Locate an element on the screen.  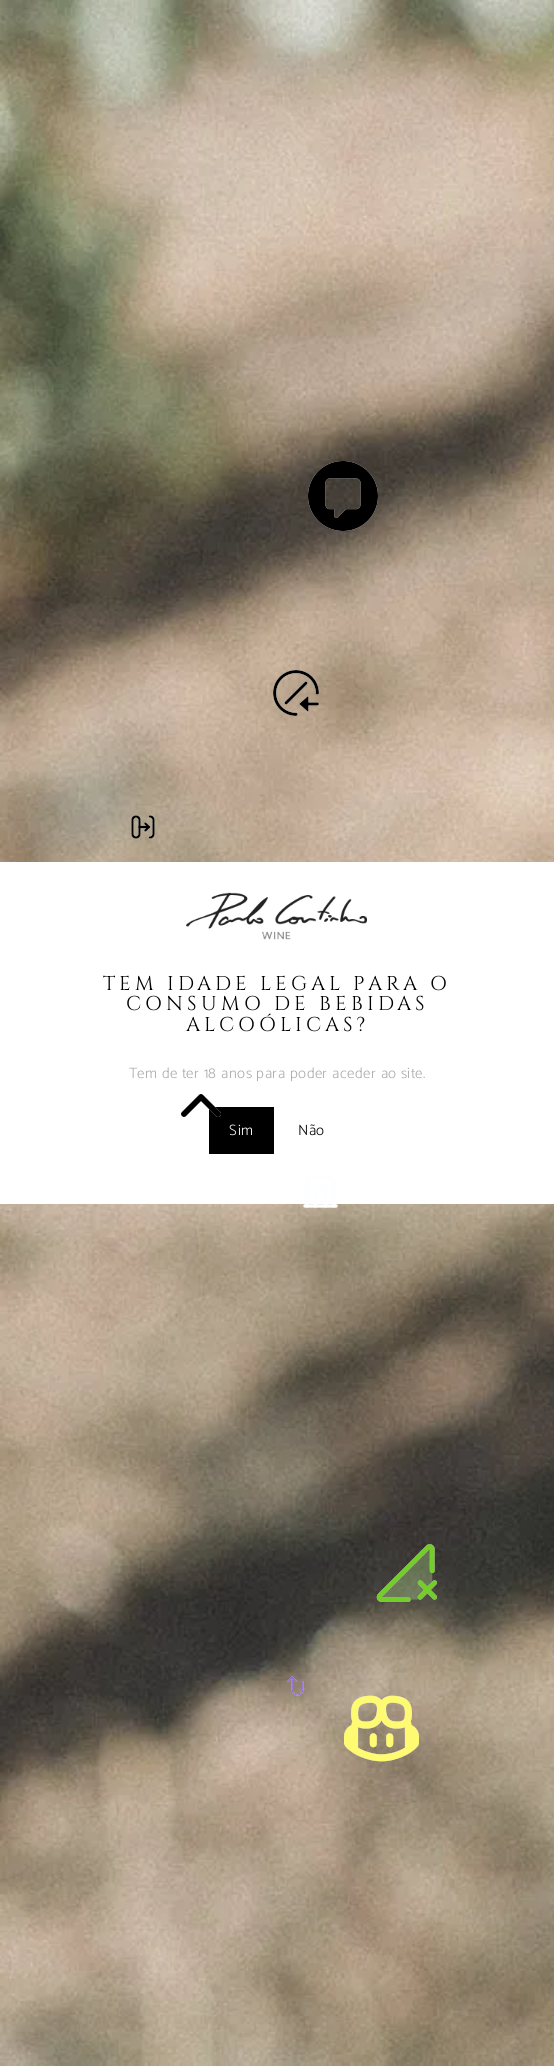
access GitHub Copilot AI assistant is located at coordinates (381, 1728).